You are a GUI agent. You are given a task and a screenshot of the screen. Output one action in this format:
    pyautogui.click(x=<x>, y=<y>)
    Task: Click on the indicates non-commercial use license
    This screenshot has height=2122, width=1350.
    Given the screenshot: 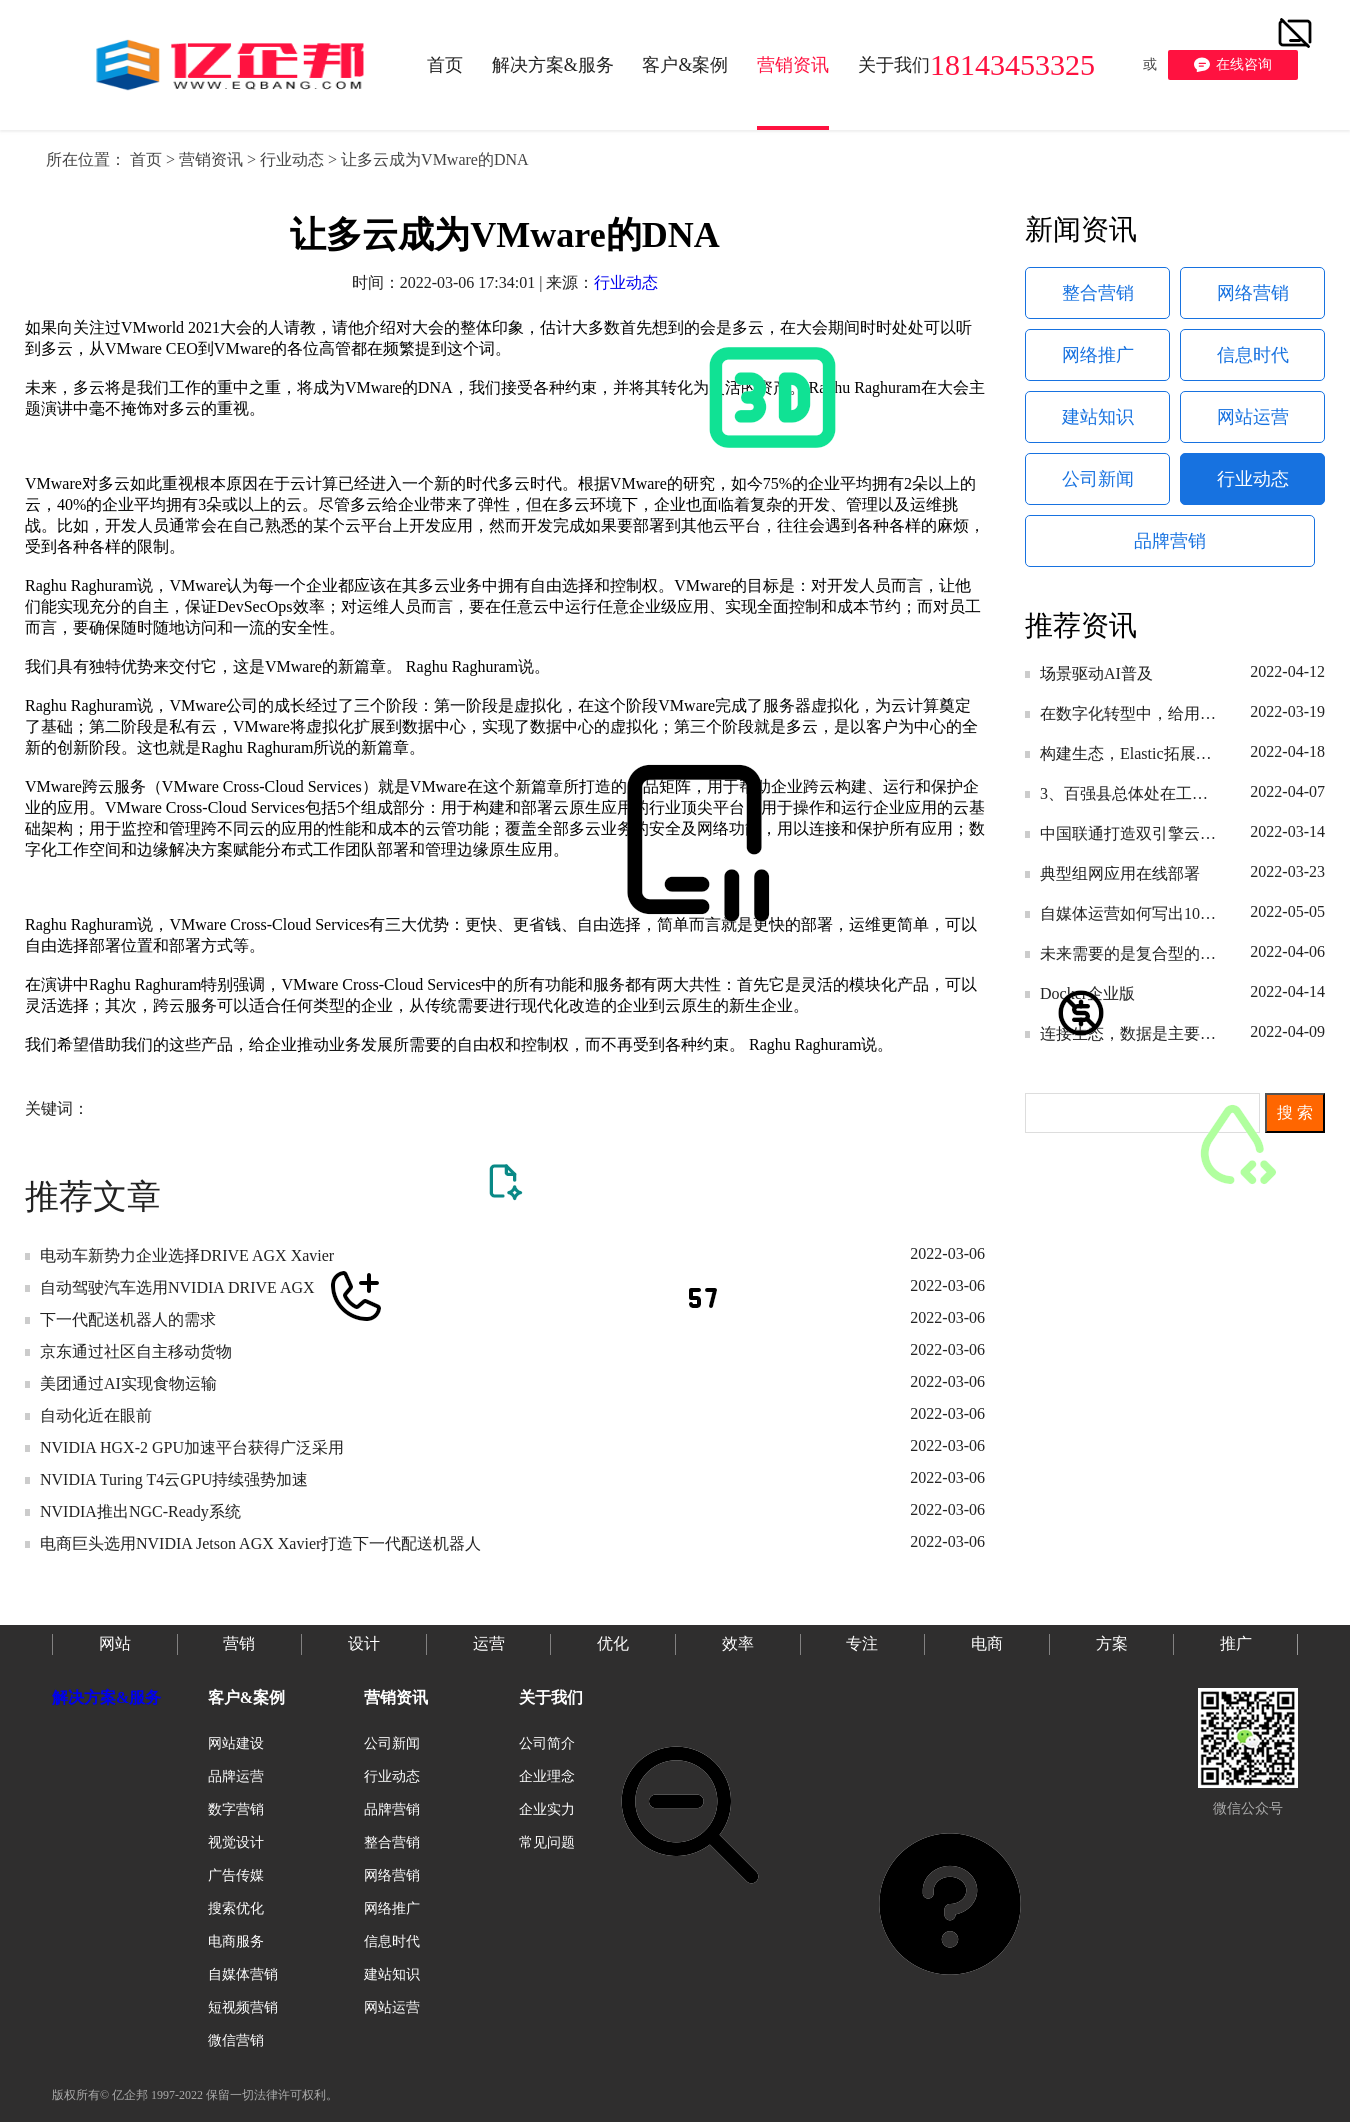 What is the action you would take?
    pyautogui.click(x=1081, y=1013)
    